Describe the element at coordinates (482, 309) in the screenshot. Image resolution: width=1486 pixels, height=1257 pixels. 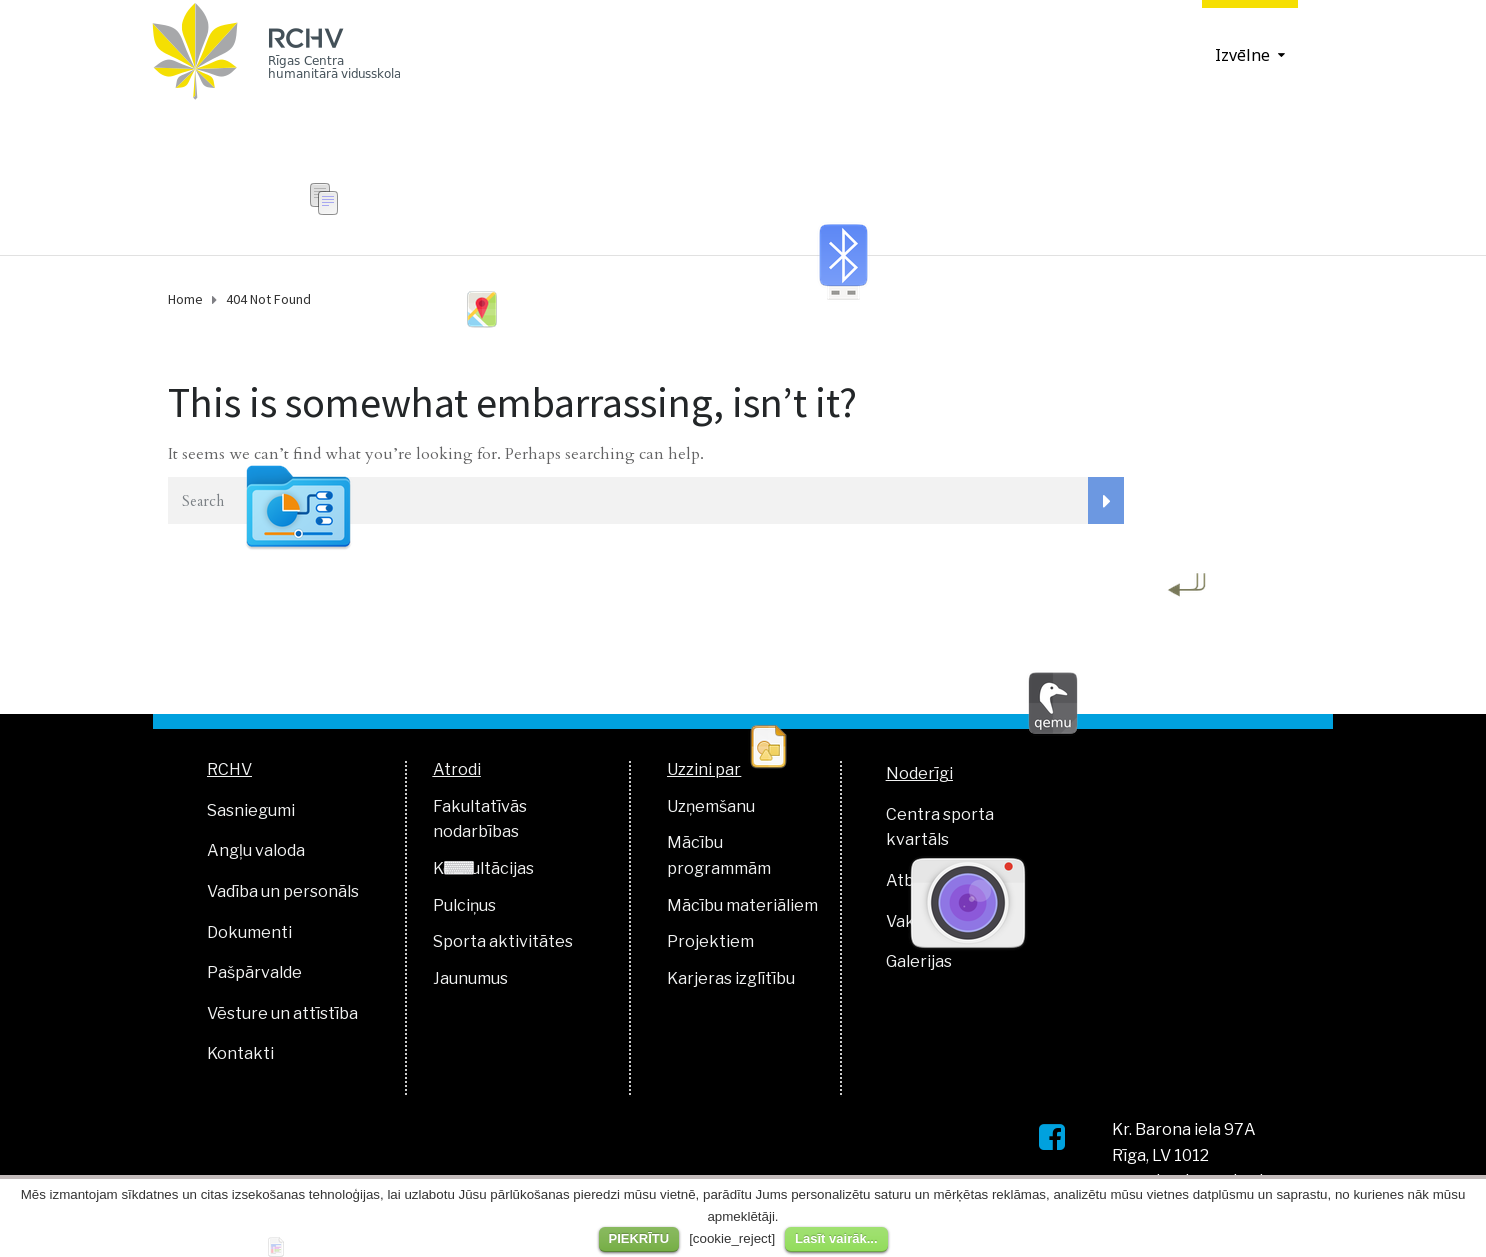
I see `a gpx file containing gps route or track data` at that location.